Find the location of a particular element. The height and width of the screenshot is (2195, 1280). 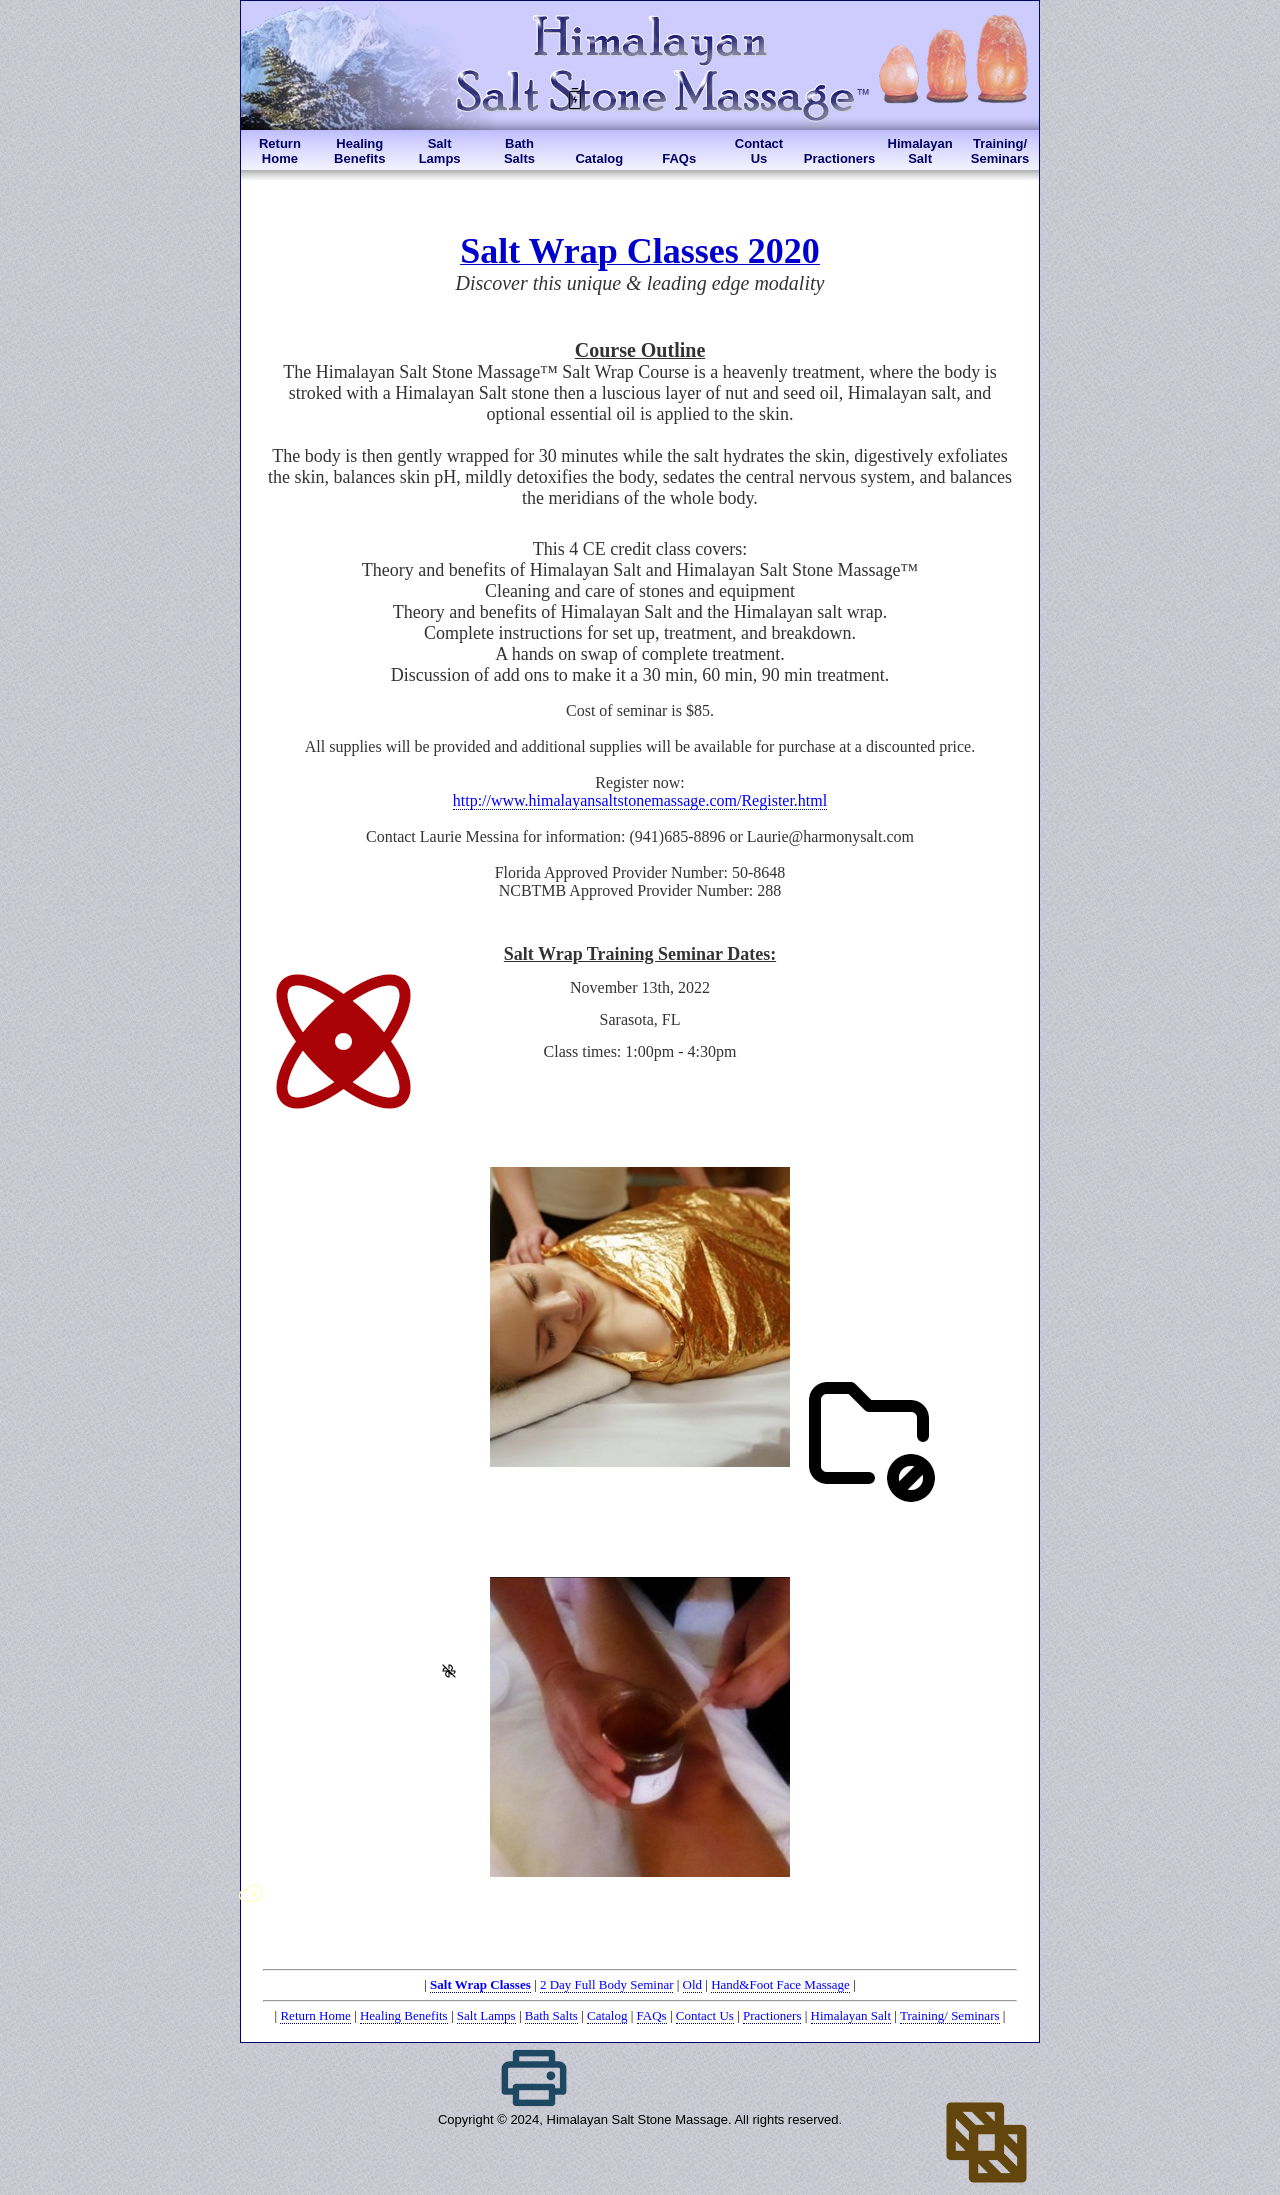

indicates device is currently charging is located at coordinates (575, 99).